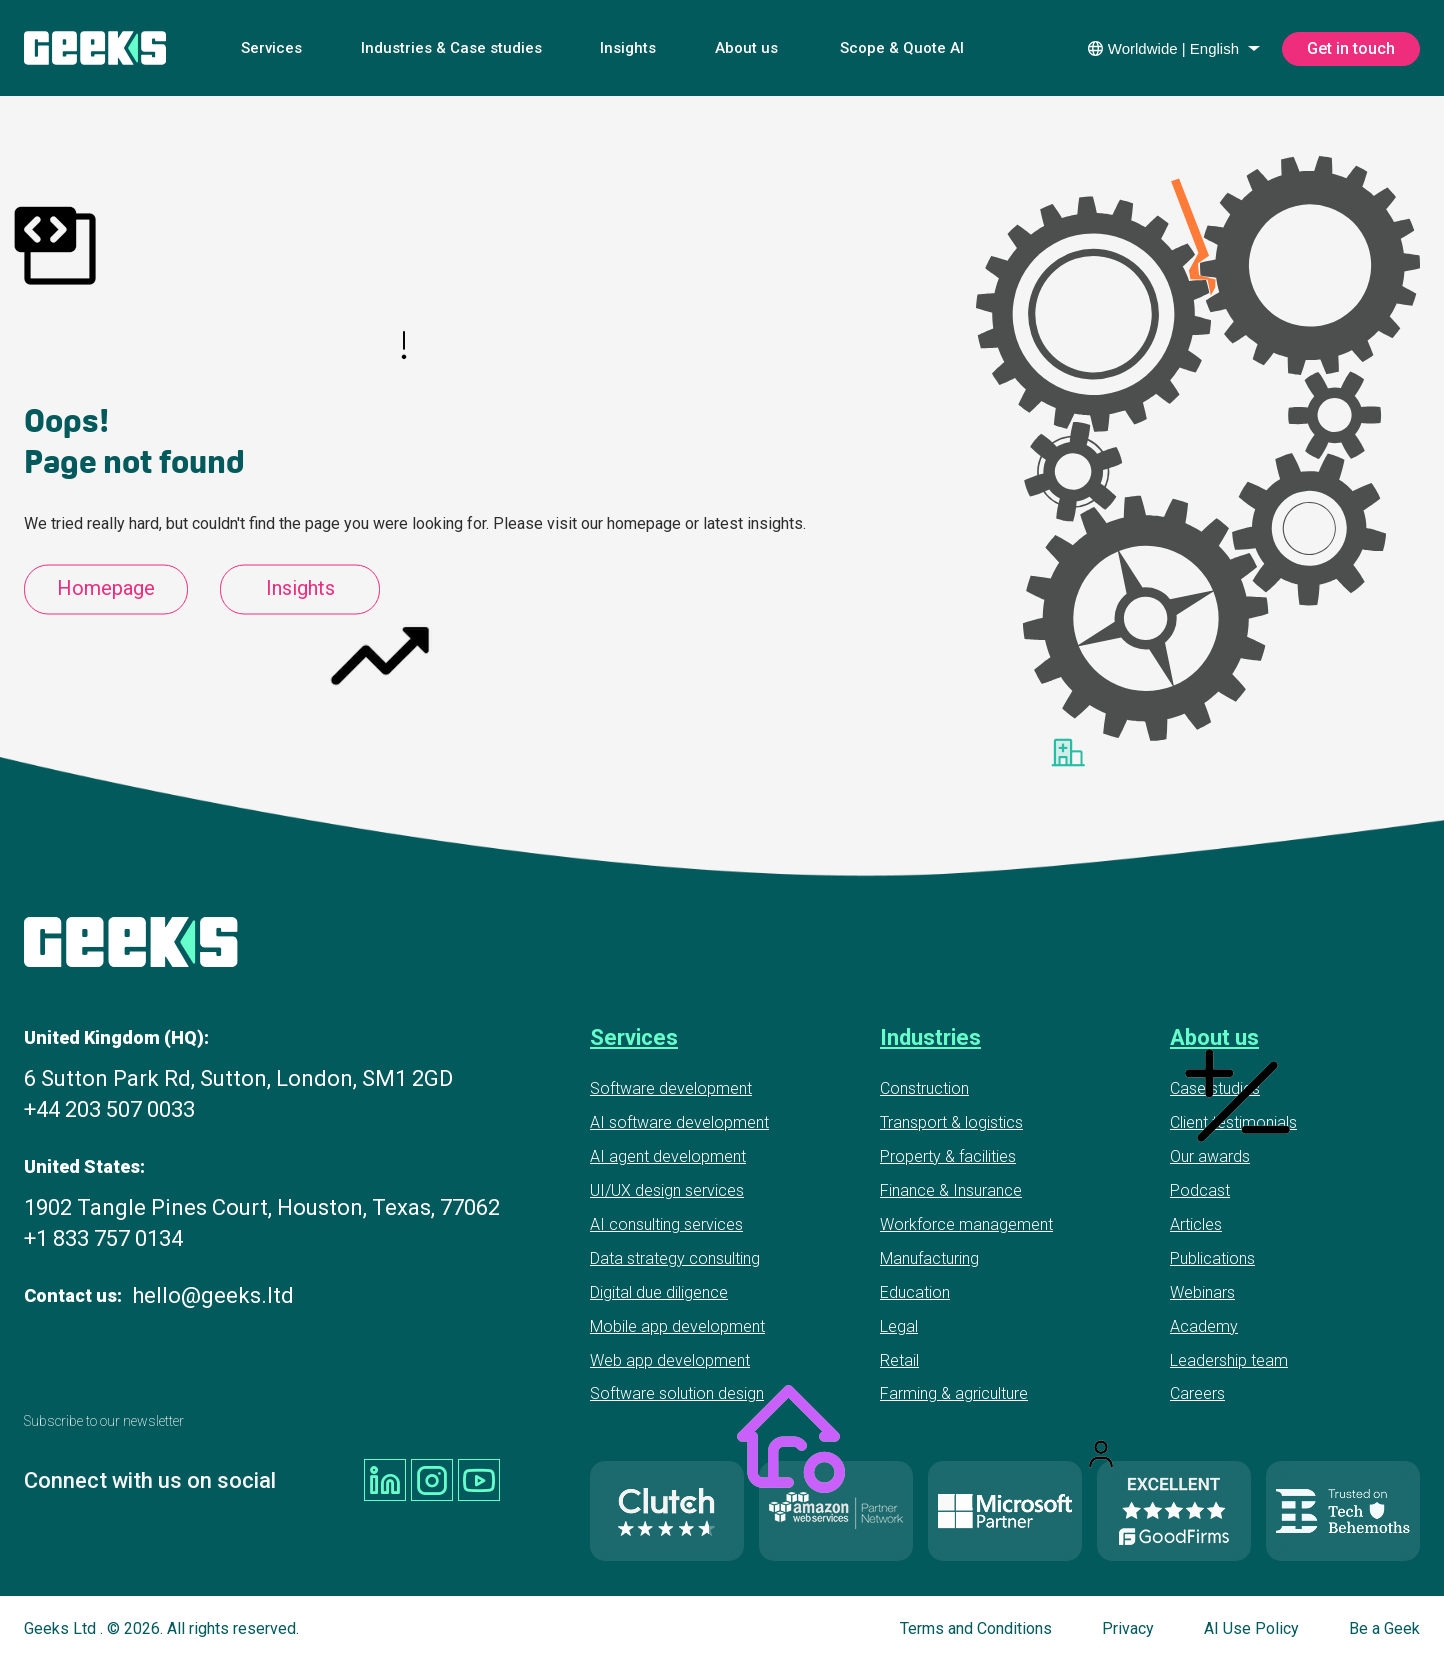 The height and width of the screenshot is (1662, 1444). I want to click on view your profile, so click(1101, 1454).